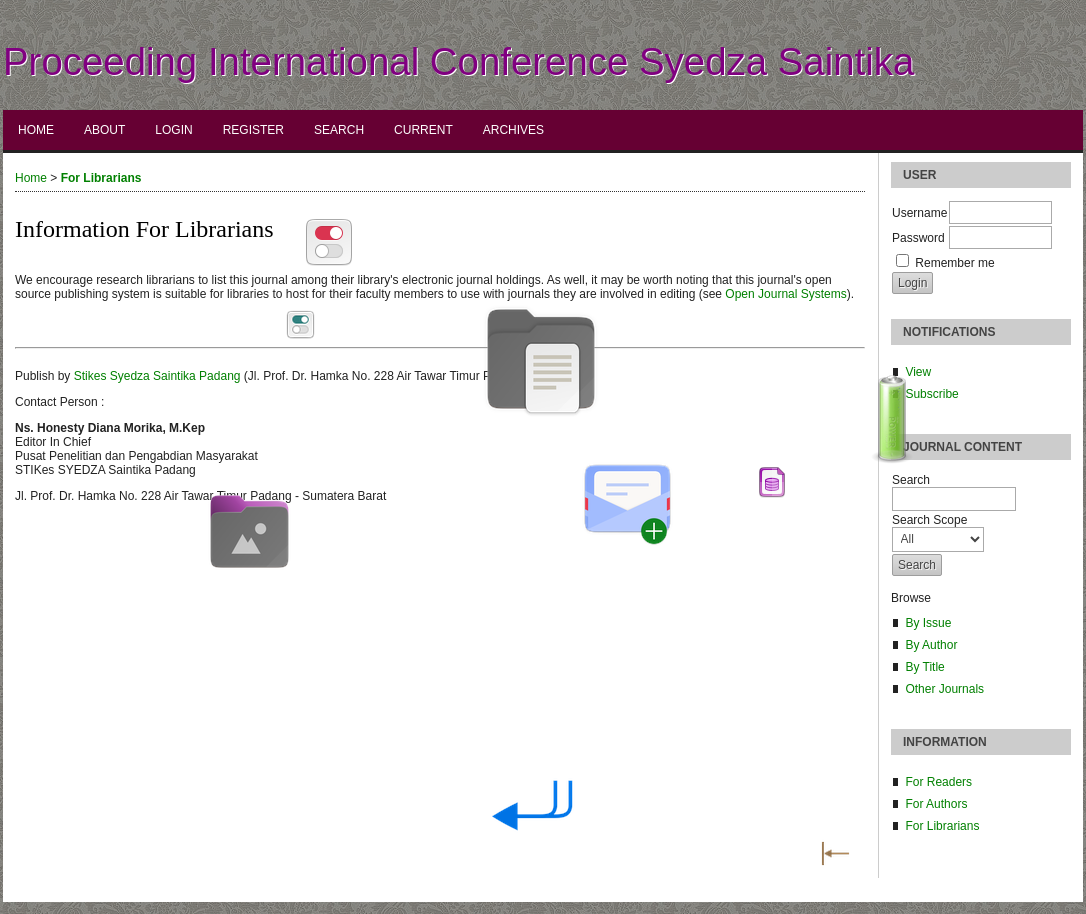 The image size is (1086, 914). Describe the element at coordinates (249, 531) in the screenshot. I see `open your pictures folder` at that location.